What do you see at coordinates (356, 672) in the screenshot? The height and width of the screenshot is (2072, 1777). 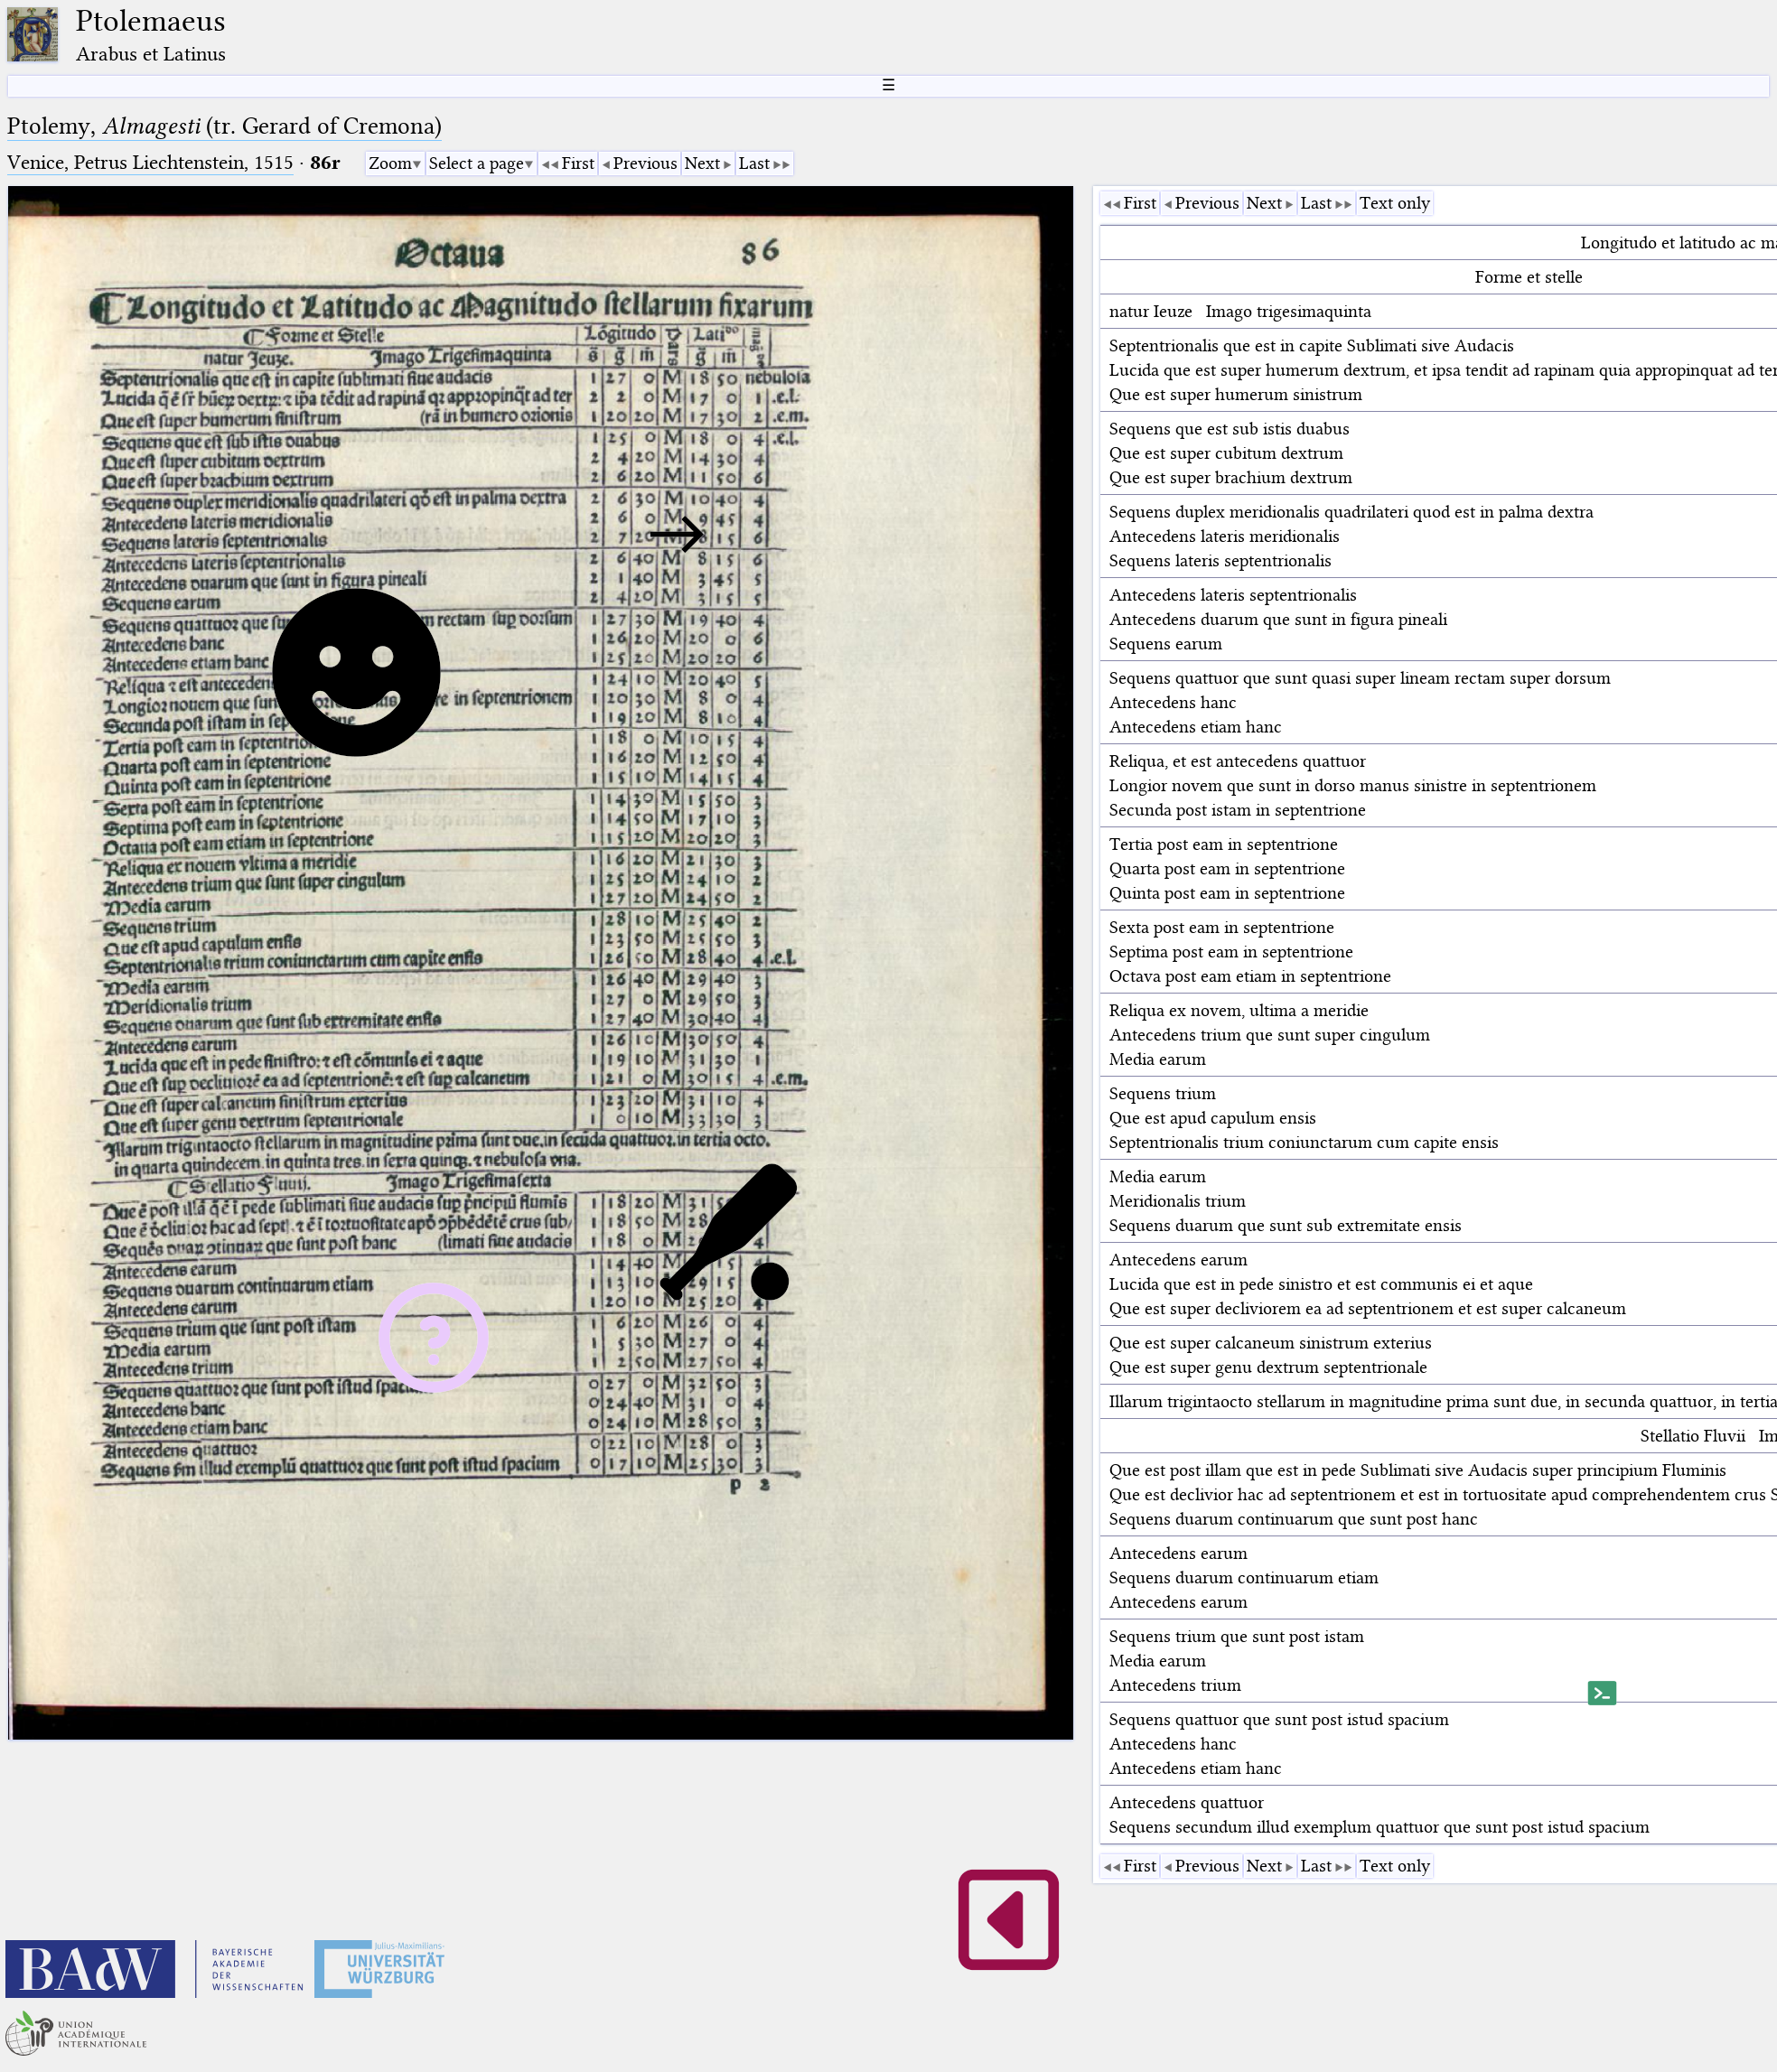 I see `add an emoji or reaction` at bounding box center [356, 672].